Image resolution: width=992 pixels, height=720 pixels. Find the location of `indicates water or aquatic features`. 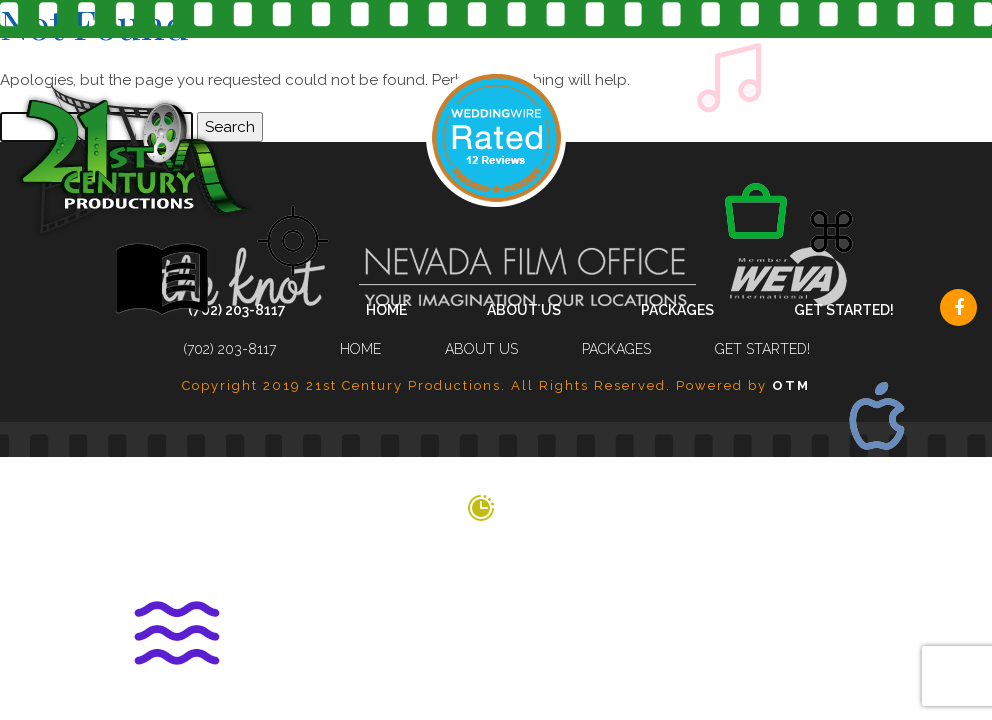

indicates water or aquatic features is located at coordinates (177, 633).